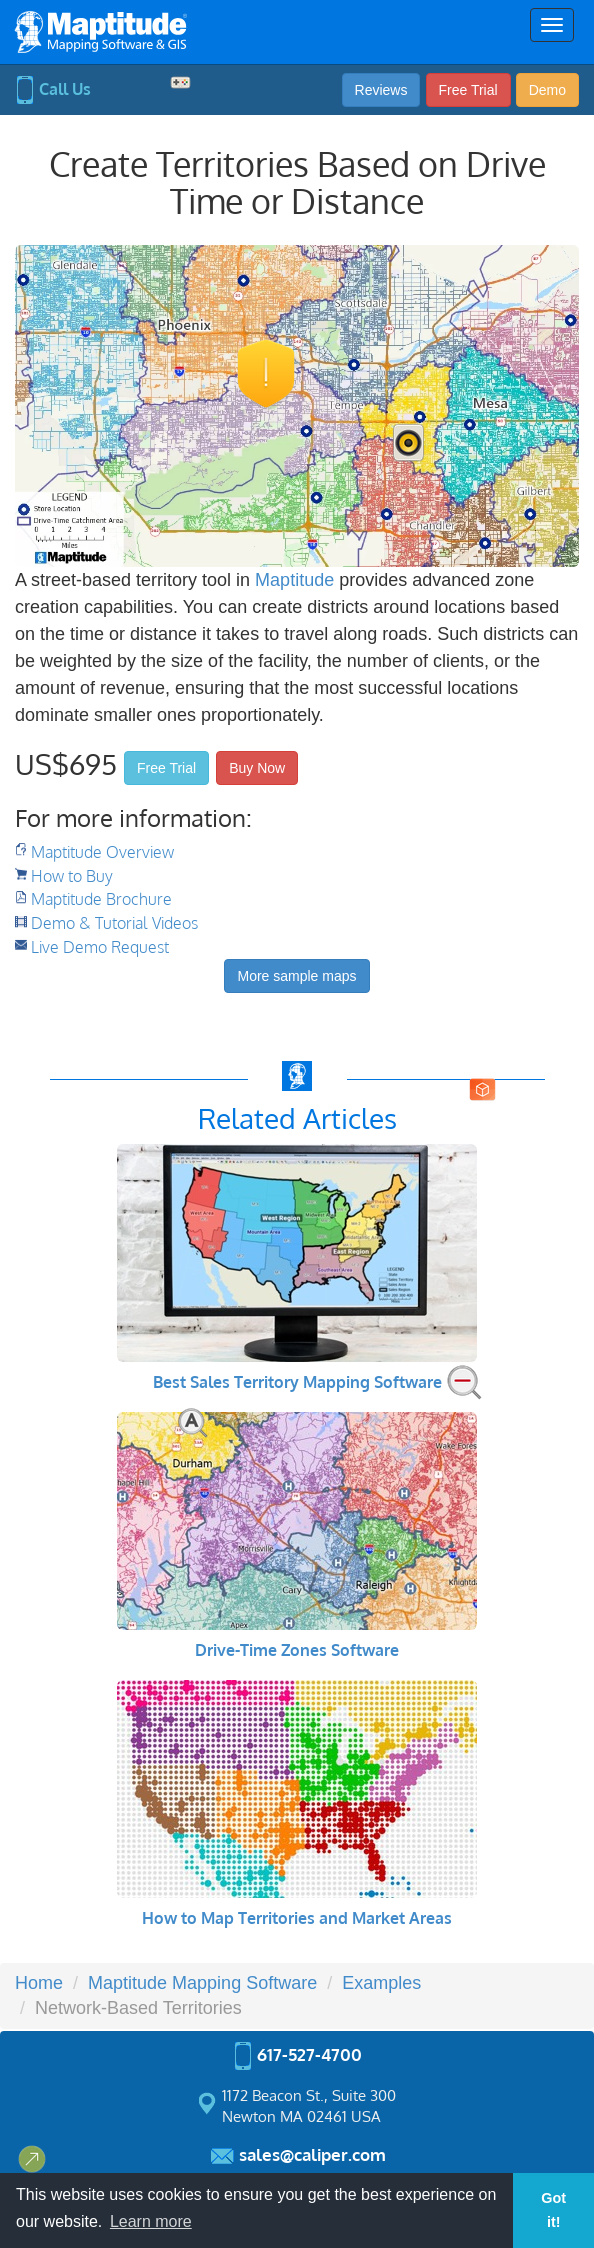 This screenshot has height=2248, width=594. Describe the element at coordinates (193, 1423) in the screenshot. I see `search for files or documents` at that location.